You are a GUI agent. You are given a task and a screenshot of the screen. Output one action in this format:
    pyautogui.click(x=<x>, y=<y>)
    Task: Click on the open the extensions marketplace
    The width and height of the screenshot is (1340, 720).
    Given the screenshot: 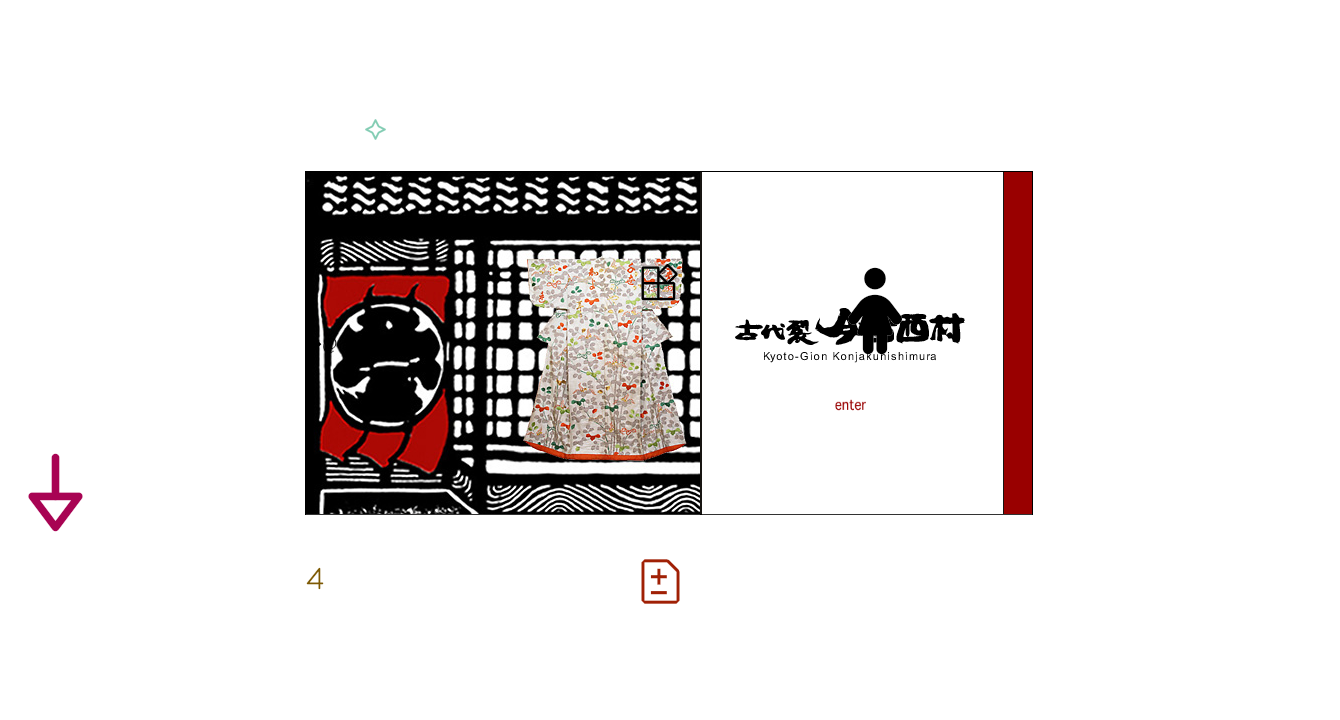 What is the action you would take?
    pyautogui.click(x=658, y=282)
    